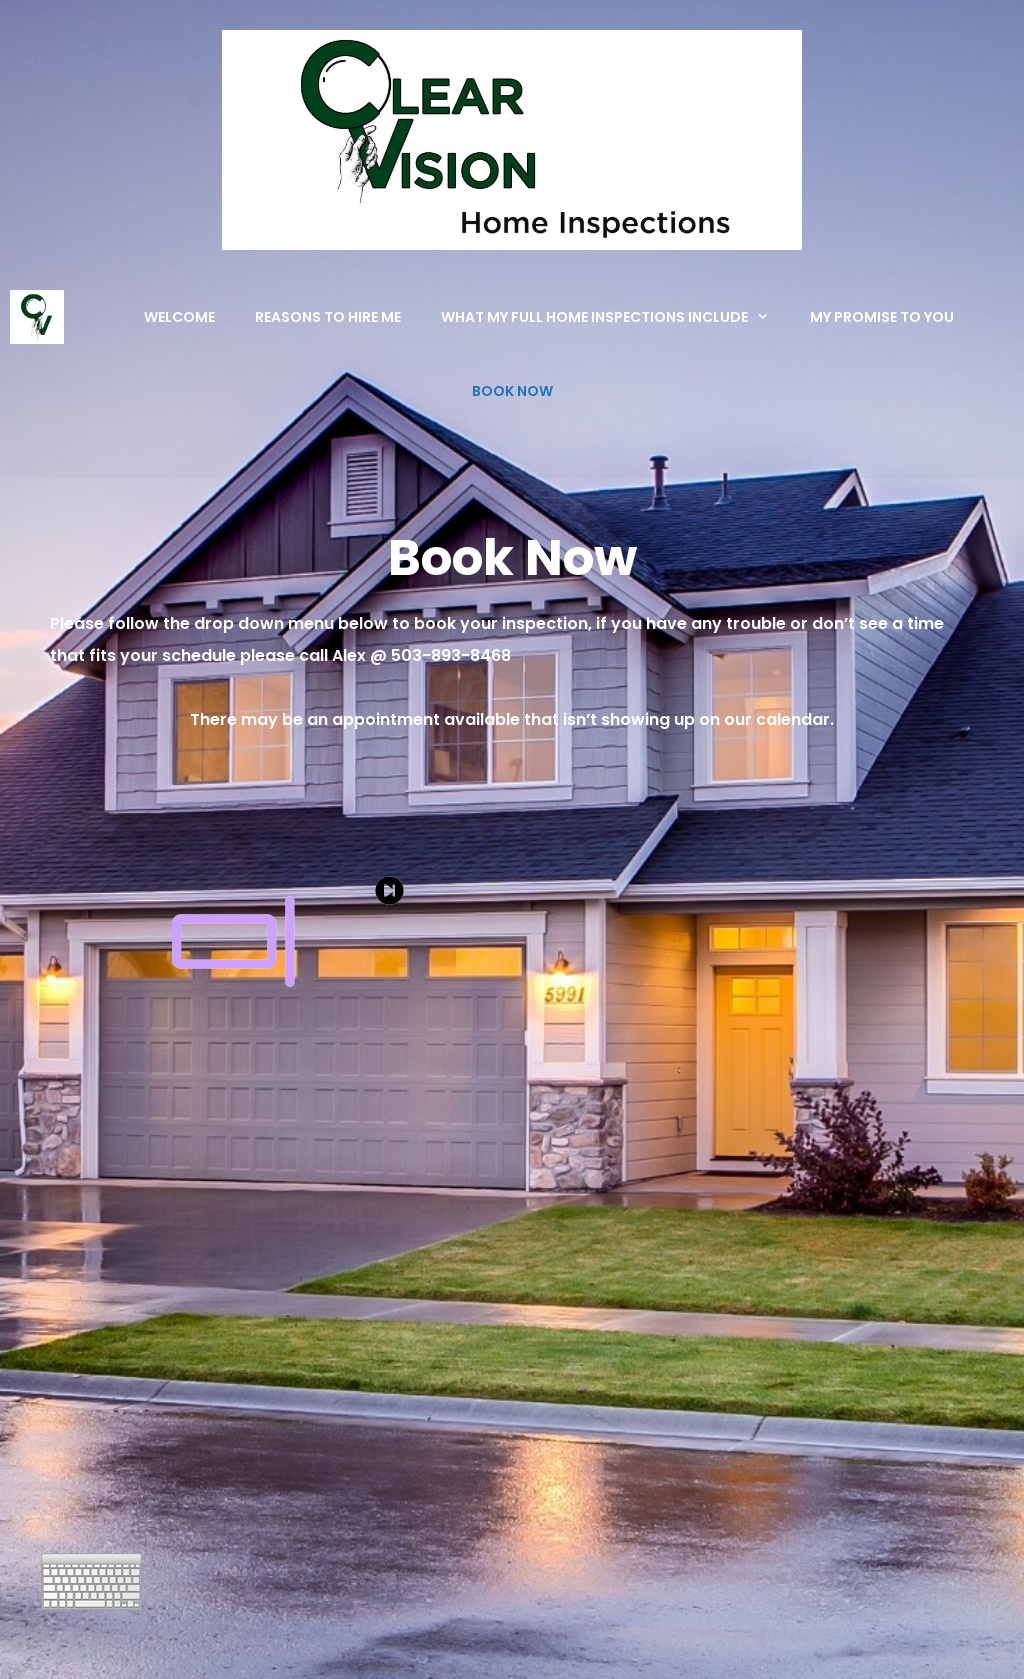 The image size is (1024, 1679). I want to click on connect or manage keyboard input device, so click(91, 1581).